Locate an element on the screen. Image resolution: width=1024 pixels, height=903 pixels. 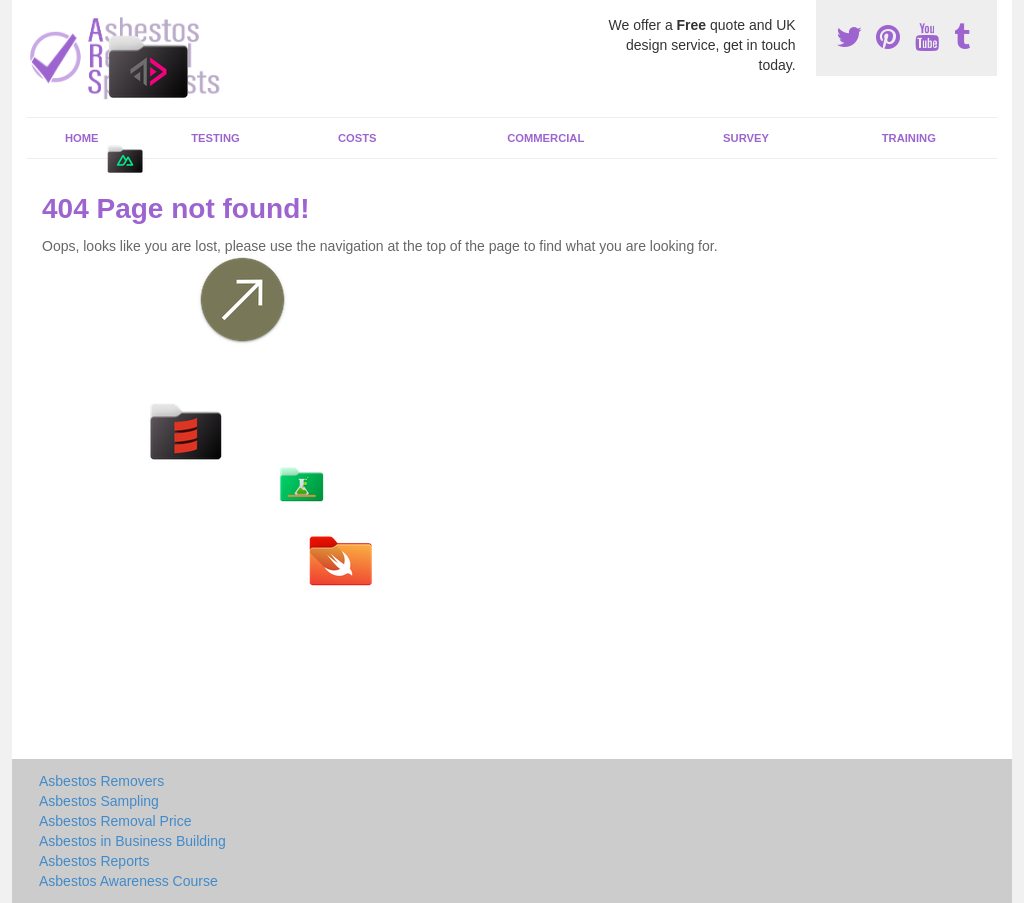
open nuxt.js project folder is located at coordinates (125, 160).